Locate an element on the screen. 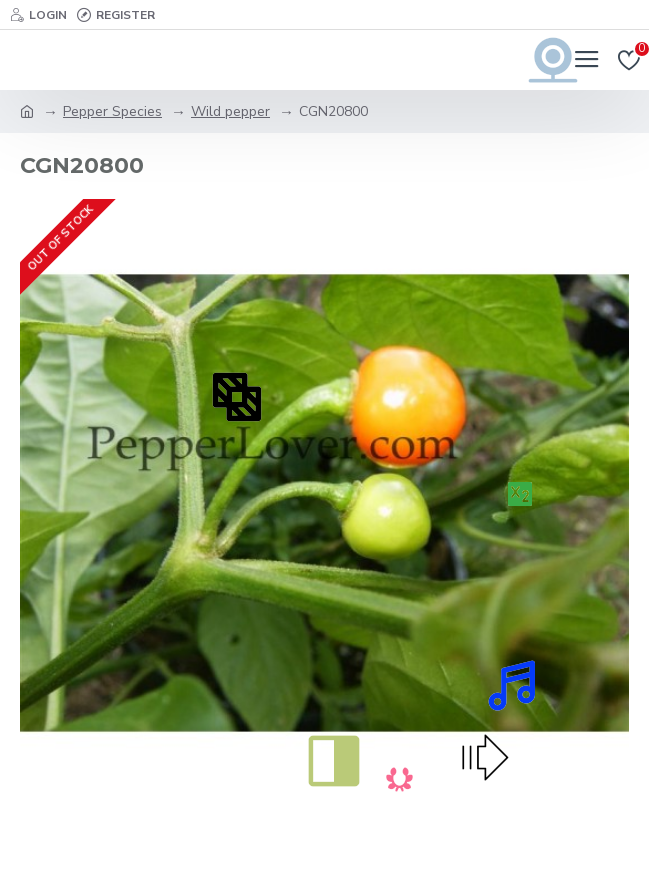 This screenshot has width=649, height=888. view achievements or awards is located at coordinates (399, 779).